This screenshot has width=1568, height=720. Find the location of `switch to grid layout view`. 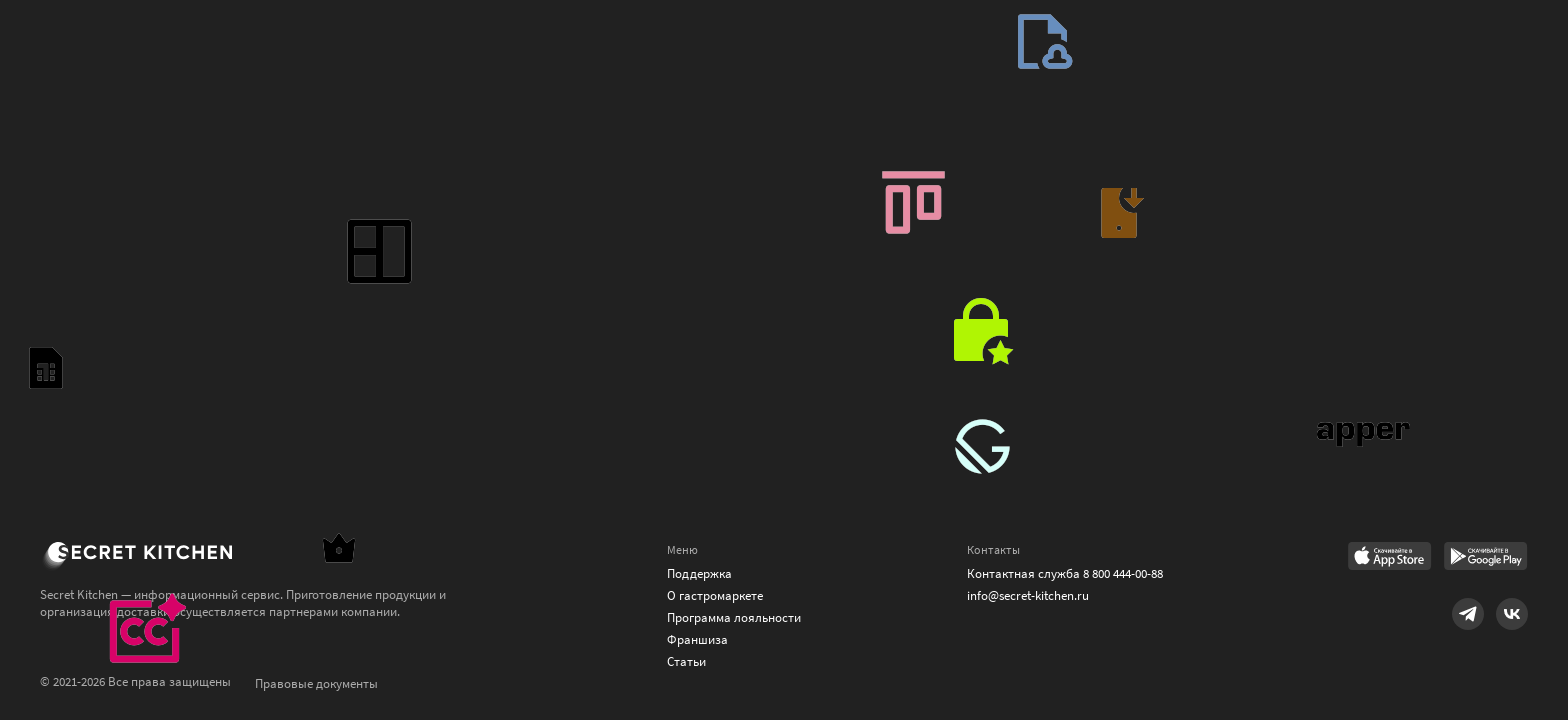

switch to grid layout view is located at coordinates (379, 251).